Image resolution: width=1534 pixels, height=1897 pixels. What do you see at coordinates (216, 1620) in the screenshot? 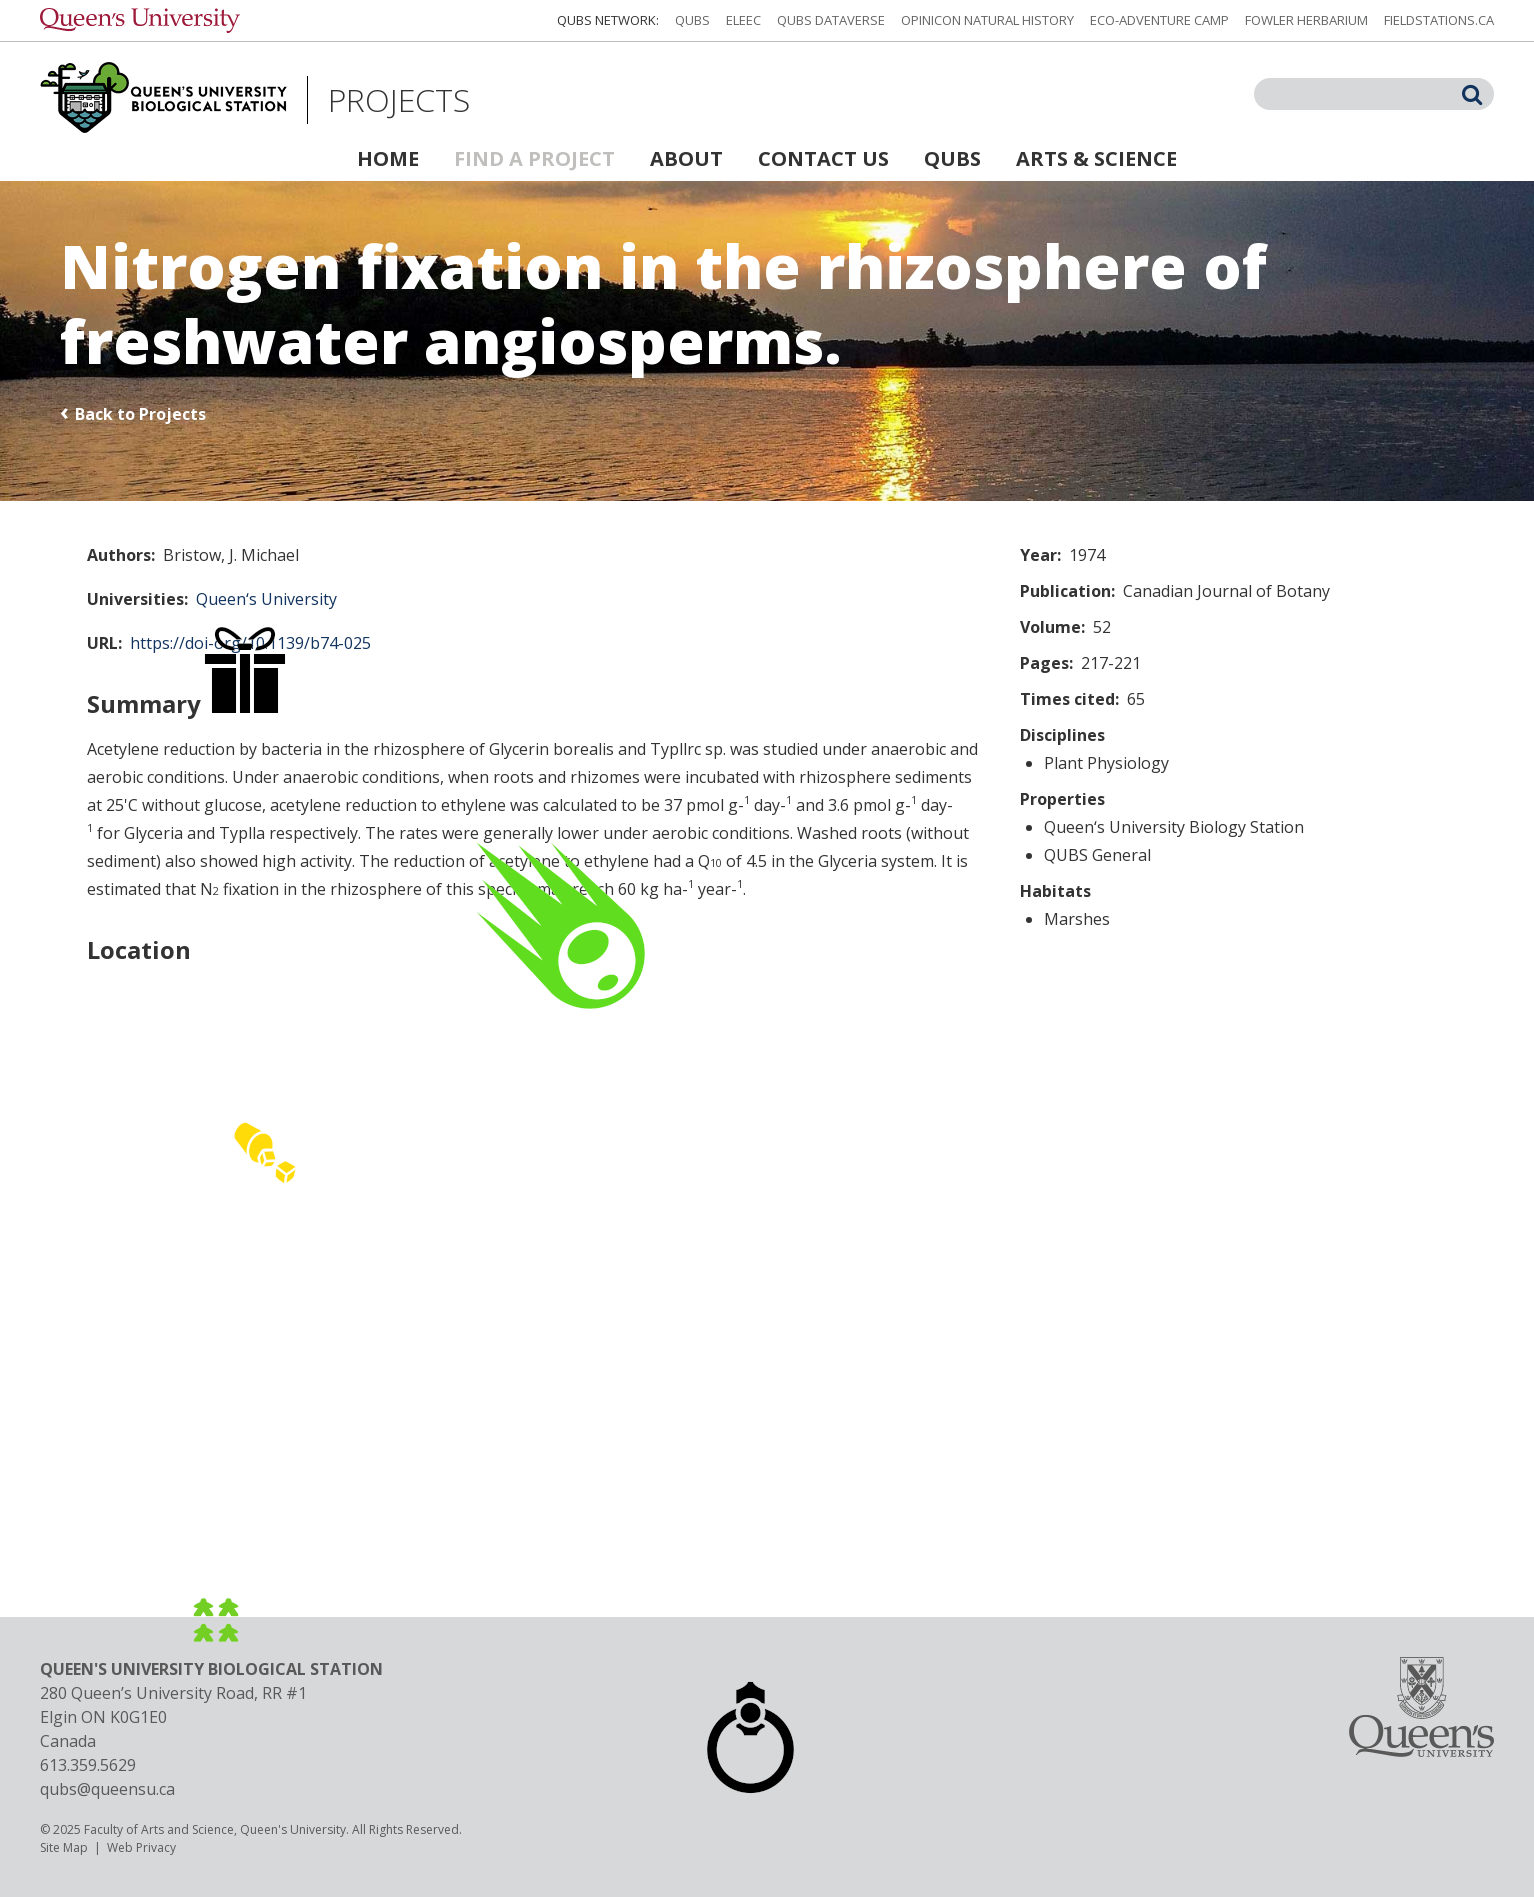
I see `view all players in the game` at bounding box center [216, 1620].